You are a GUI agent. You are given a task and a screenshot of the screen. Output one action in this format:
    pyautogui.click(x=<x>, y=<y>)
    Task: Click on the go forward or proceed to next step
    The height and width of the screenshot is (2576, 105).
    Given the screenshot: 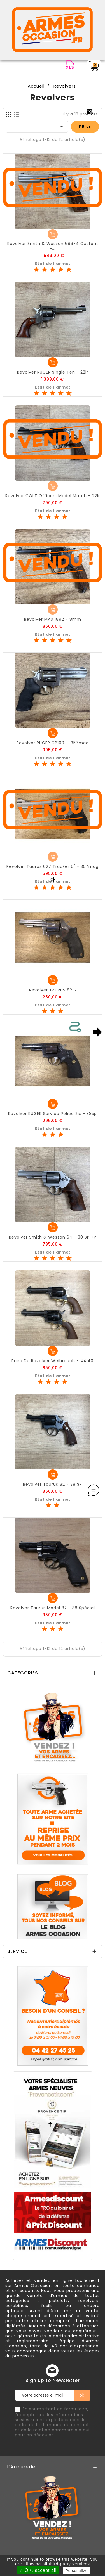 What is the action you would take?
    pyautogui.click(x=97, y=1032)
    